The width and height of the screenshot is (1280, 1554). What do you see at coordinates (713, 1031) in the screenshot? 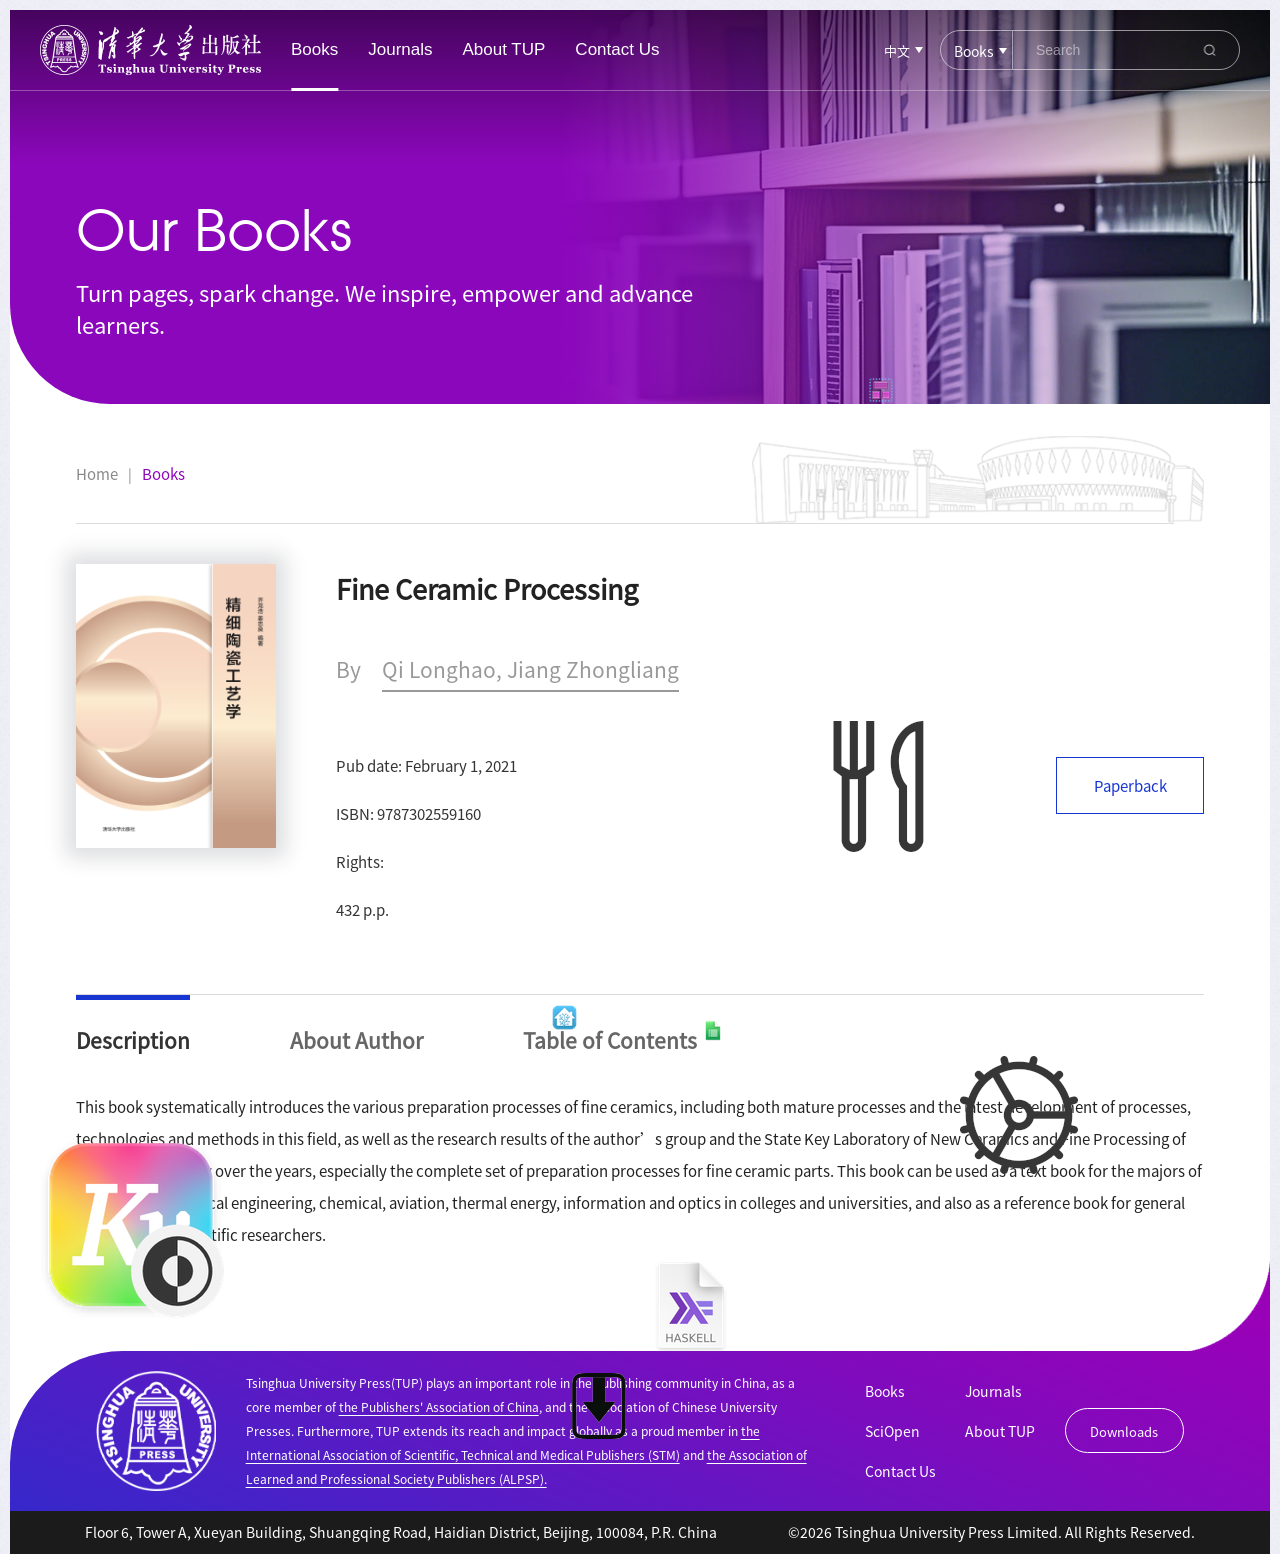
I see `google forms file or document` at bounding box center [713, 1031].